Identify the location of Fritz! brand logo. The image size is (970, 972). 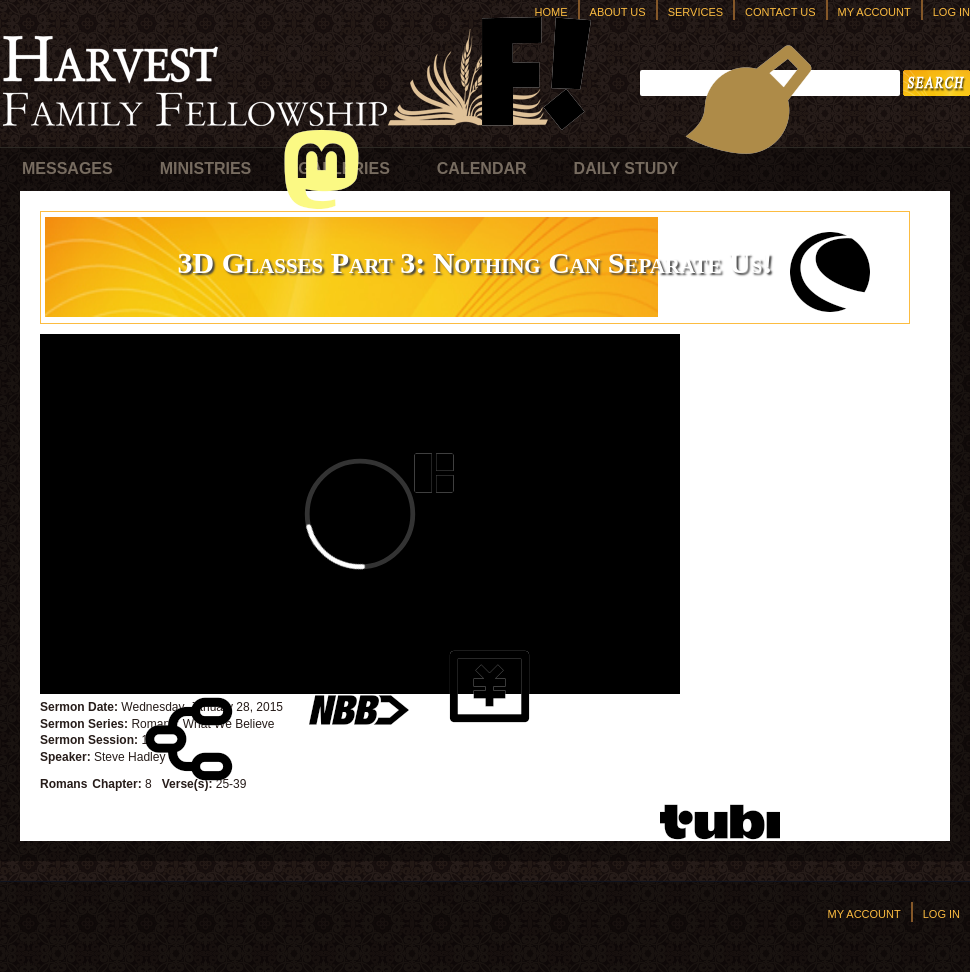
(536, 73).